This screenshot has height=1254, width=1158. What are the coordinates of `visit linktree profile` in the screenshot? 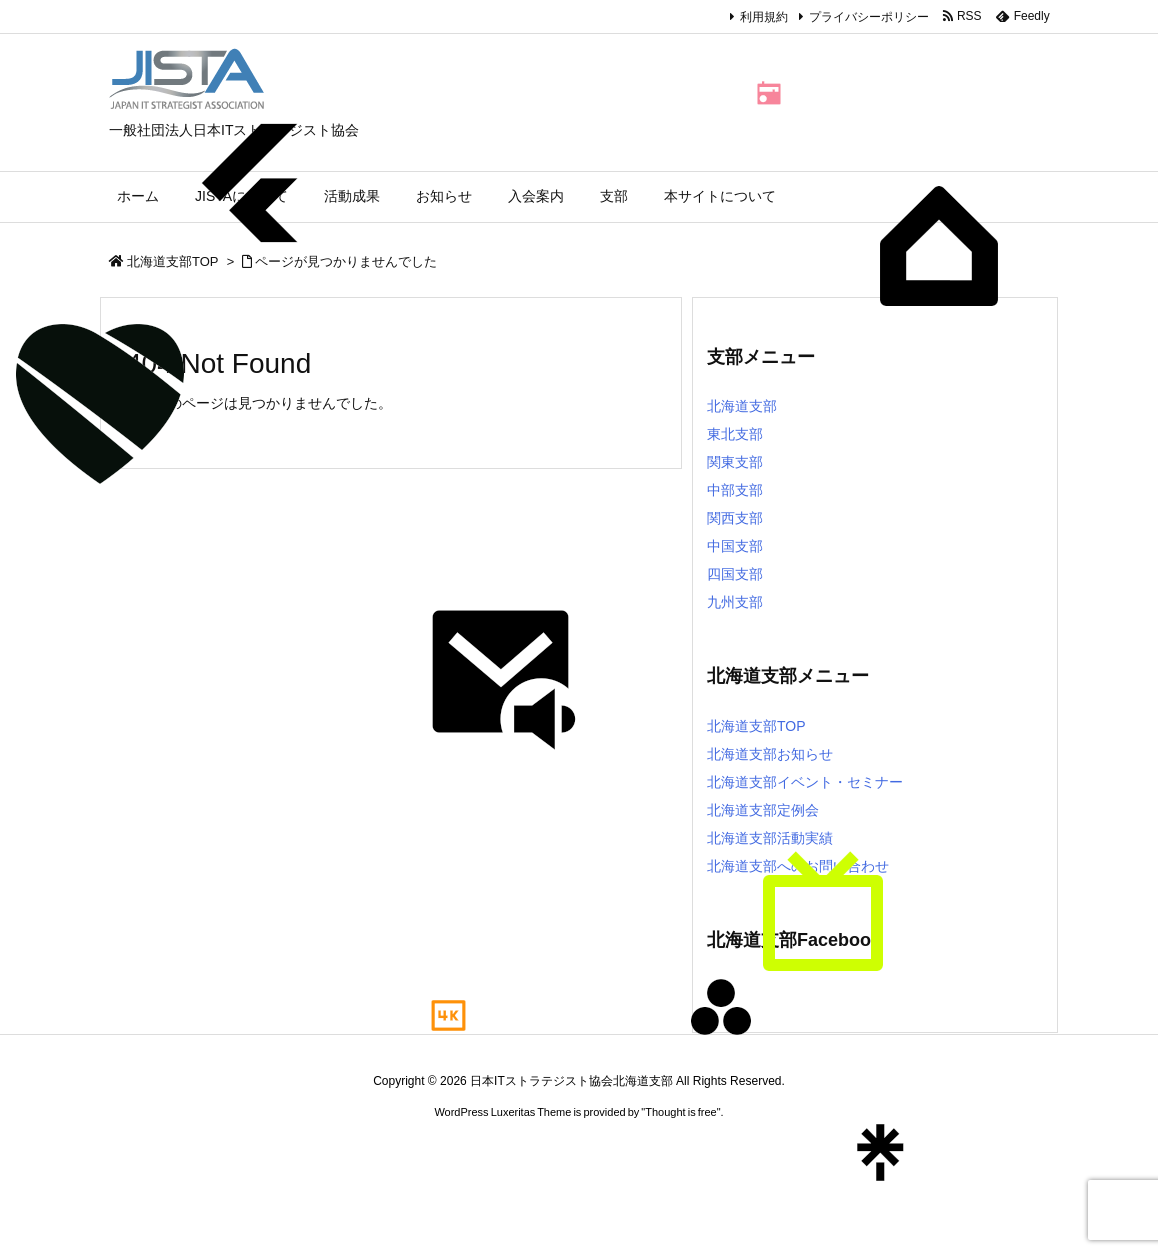 It's located at (878, 1152).